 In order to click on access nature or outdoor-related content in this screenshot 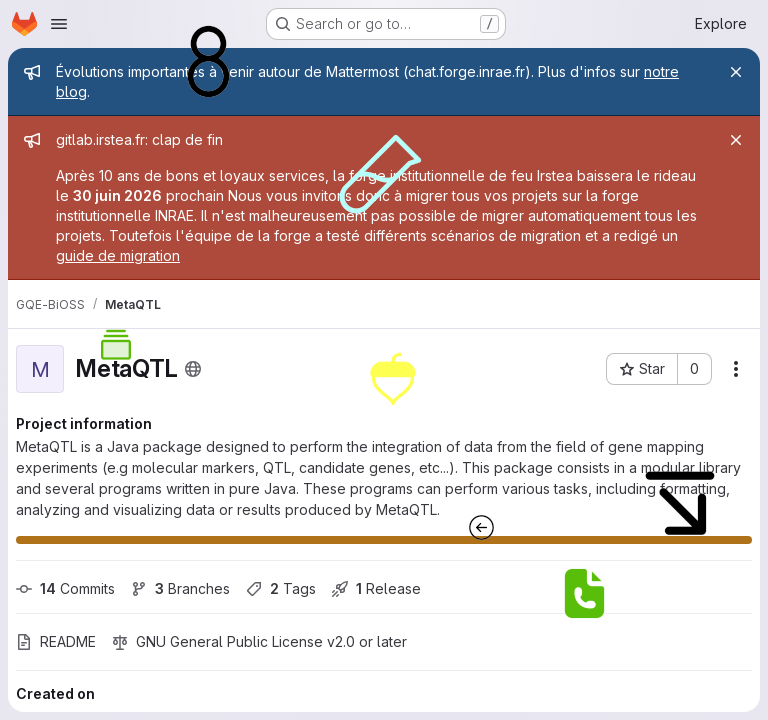, I will do `click(393, 379)`.